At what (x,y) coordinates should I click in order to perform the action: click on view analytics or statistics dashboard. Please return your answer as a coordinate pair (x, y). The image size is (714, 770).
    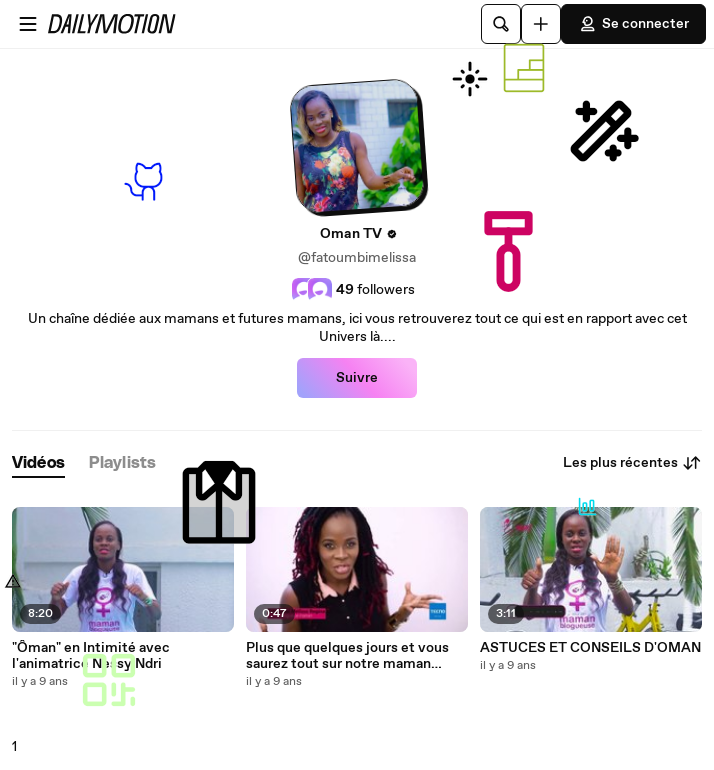
    Looking at the image, I should click on (587, 506).